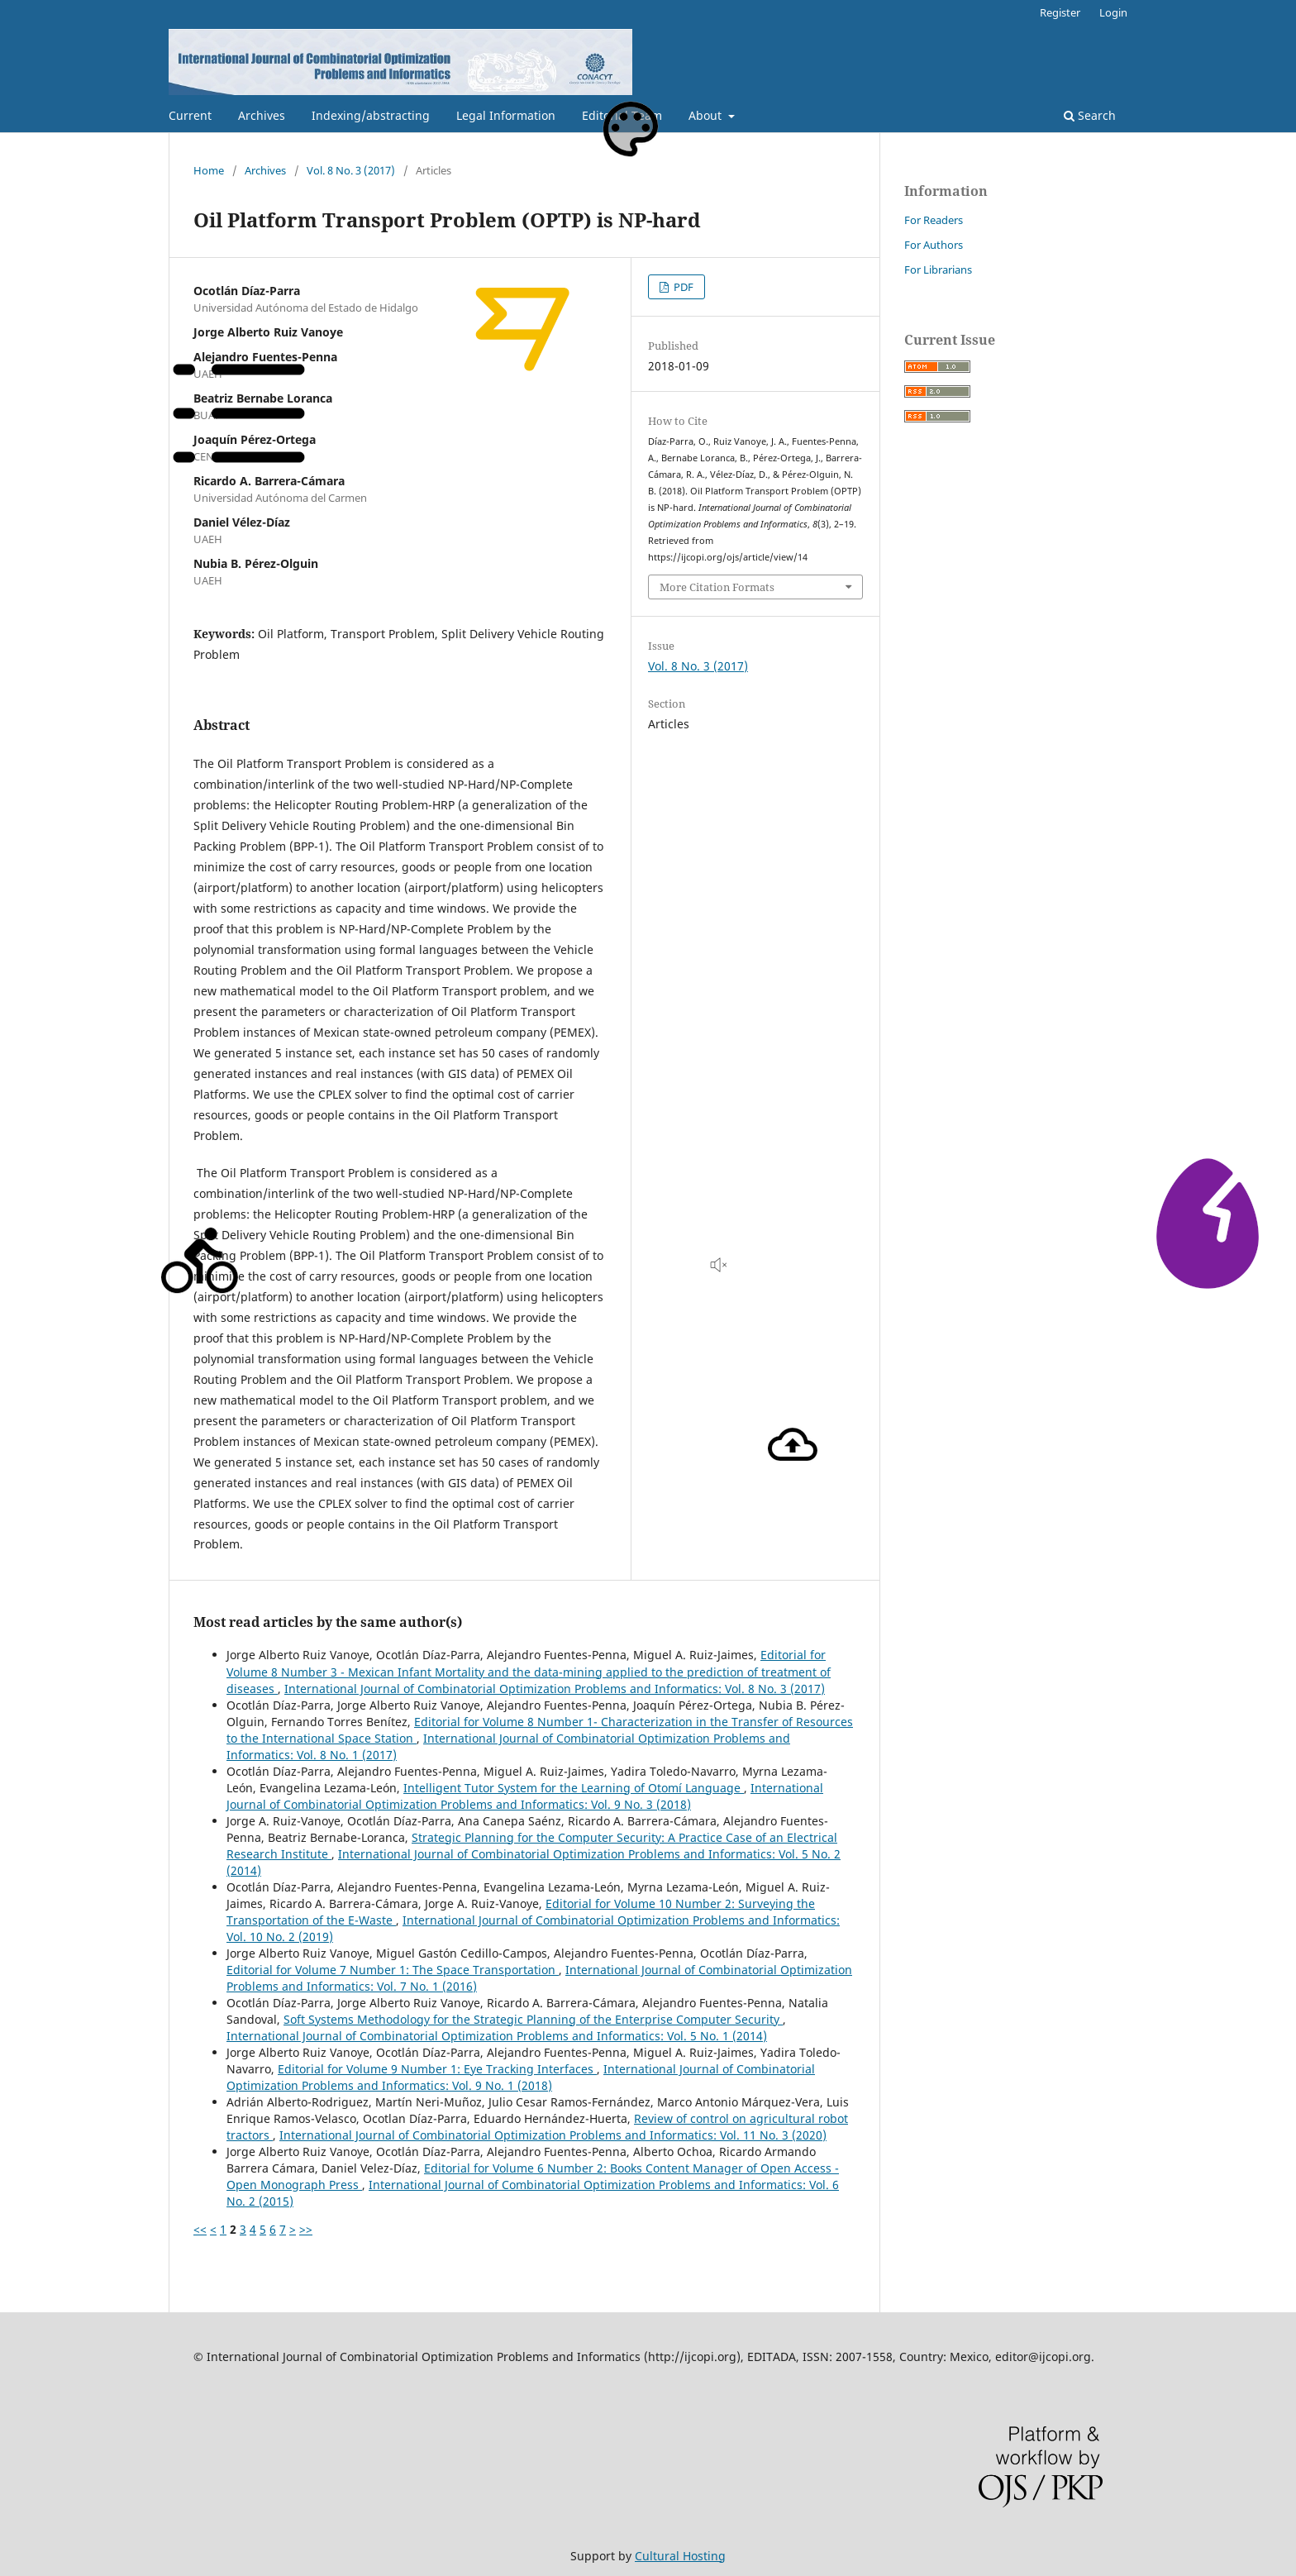 This screenshot has width=1296, height=2576. I want to click on upload file to cloud storage, so click(793, 1444).